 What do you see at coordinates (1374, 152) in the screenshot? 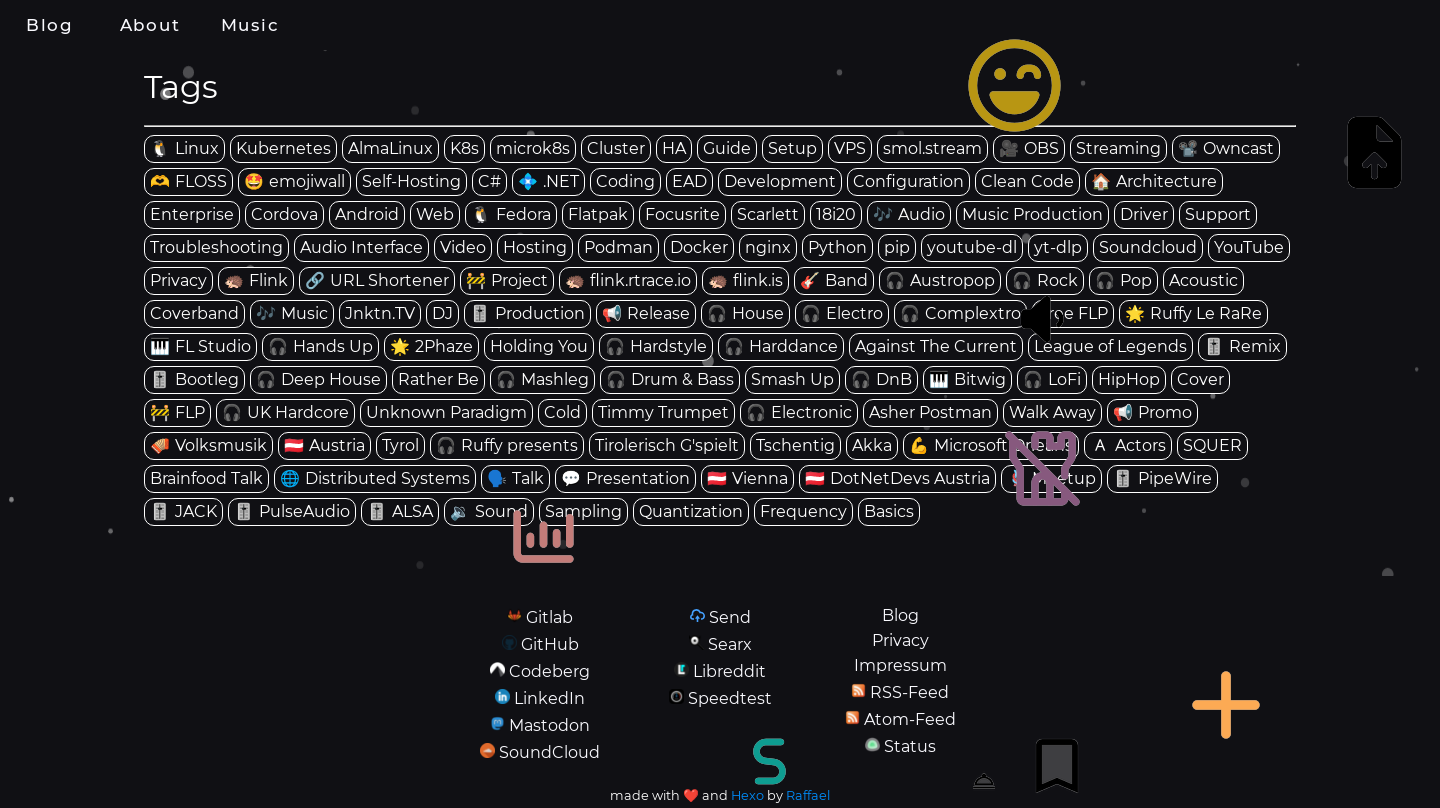
I see `upload a file` at bounding box center [1374, 152].